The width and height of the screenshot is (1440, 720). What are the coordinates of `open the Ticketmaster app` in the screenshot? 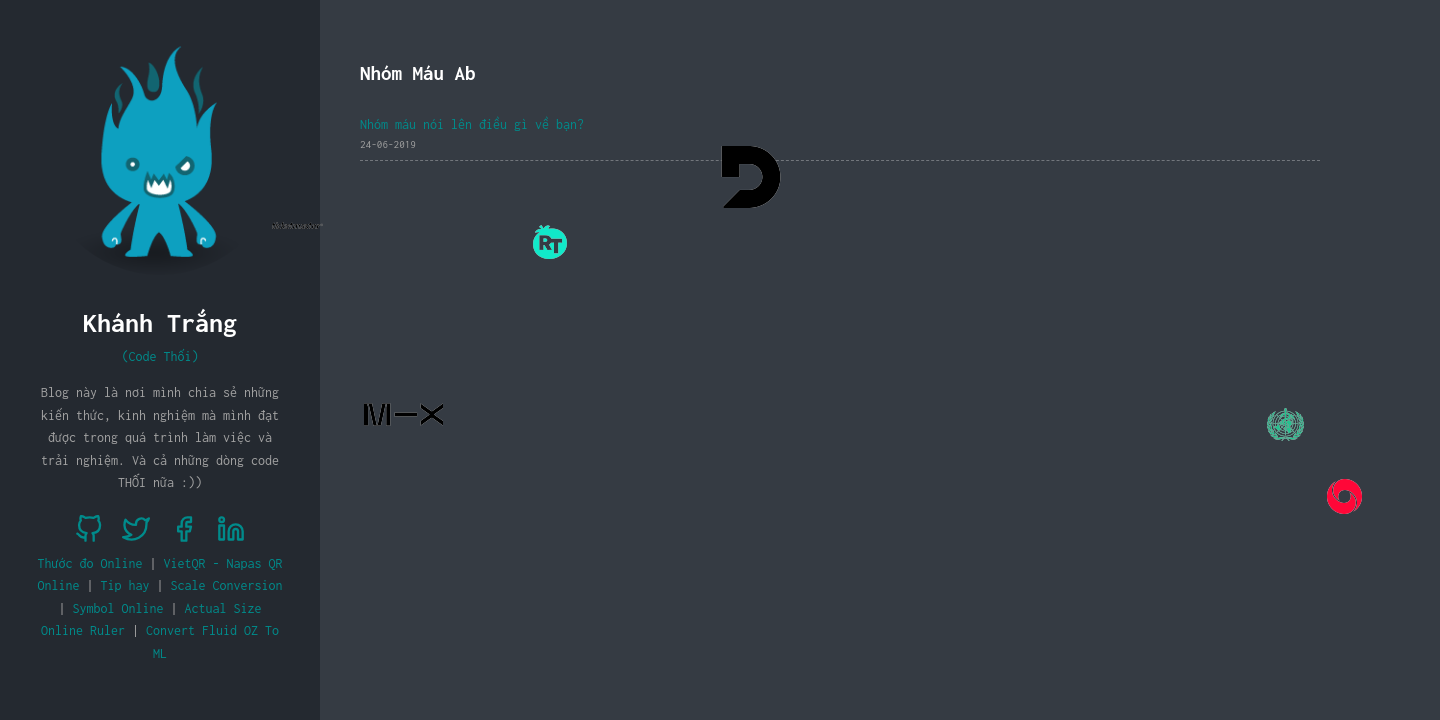 It's located at (297, 225).